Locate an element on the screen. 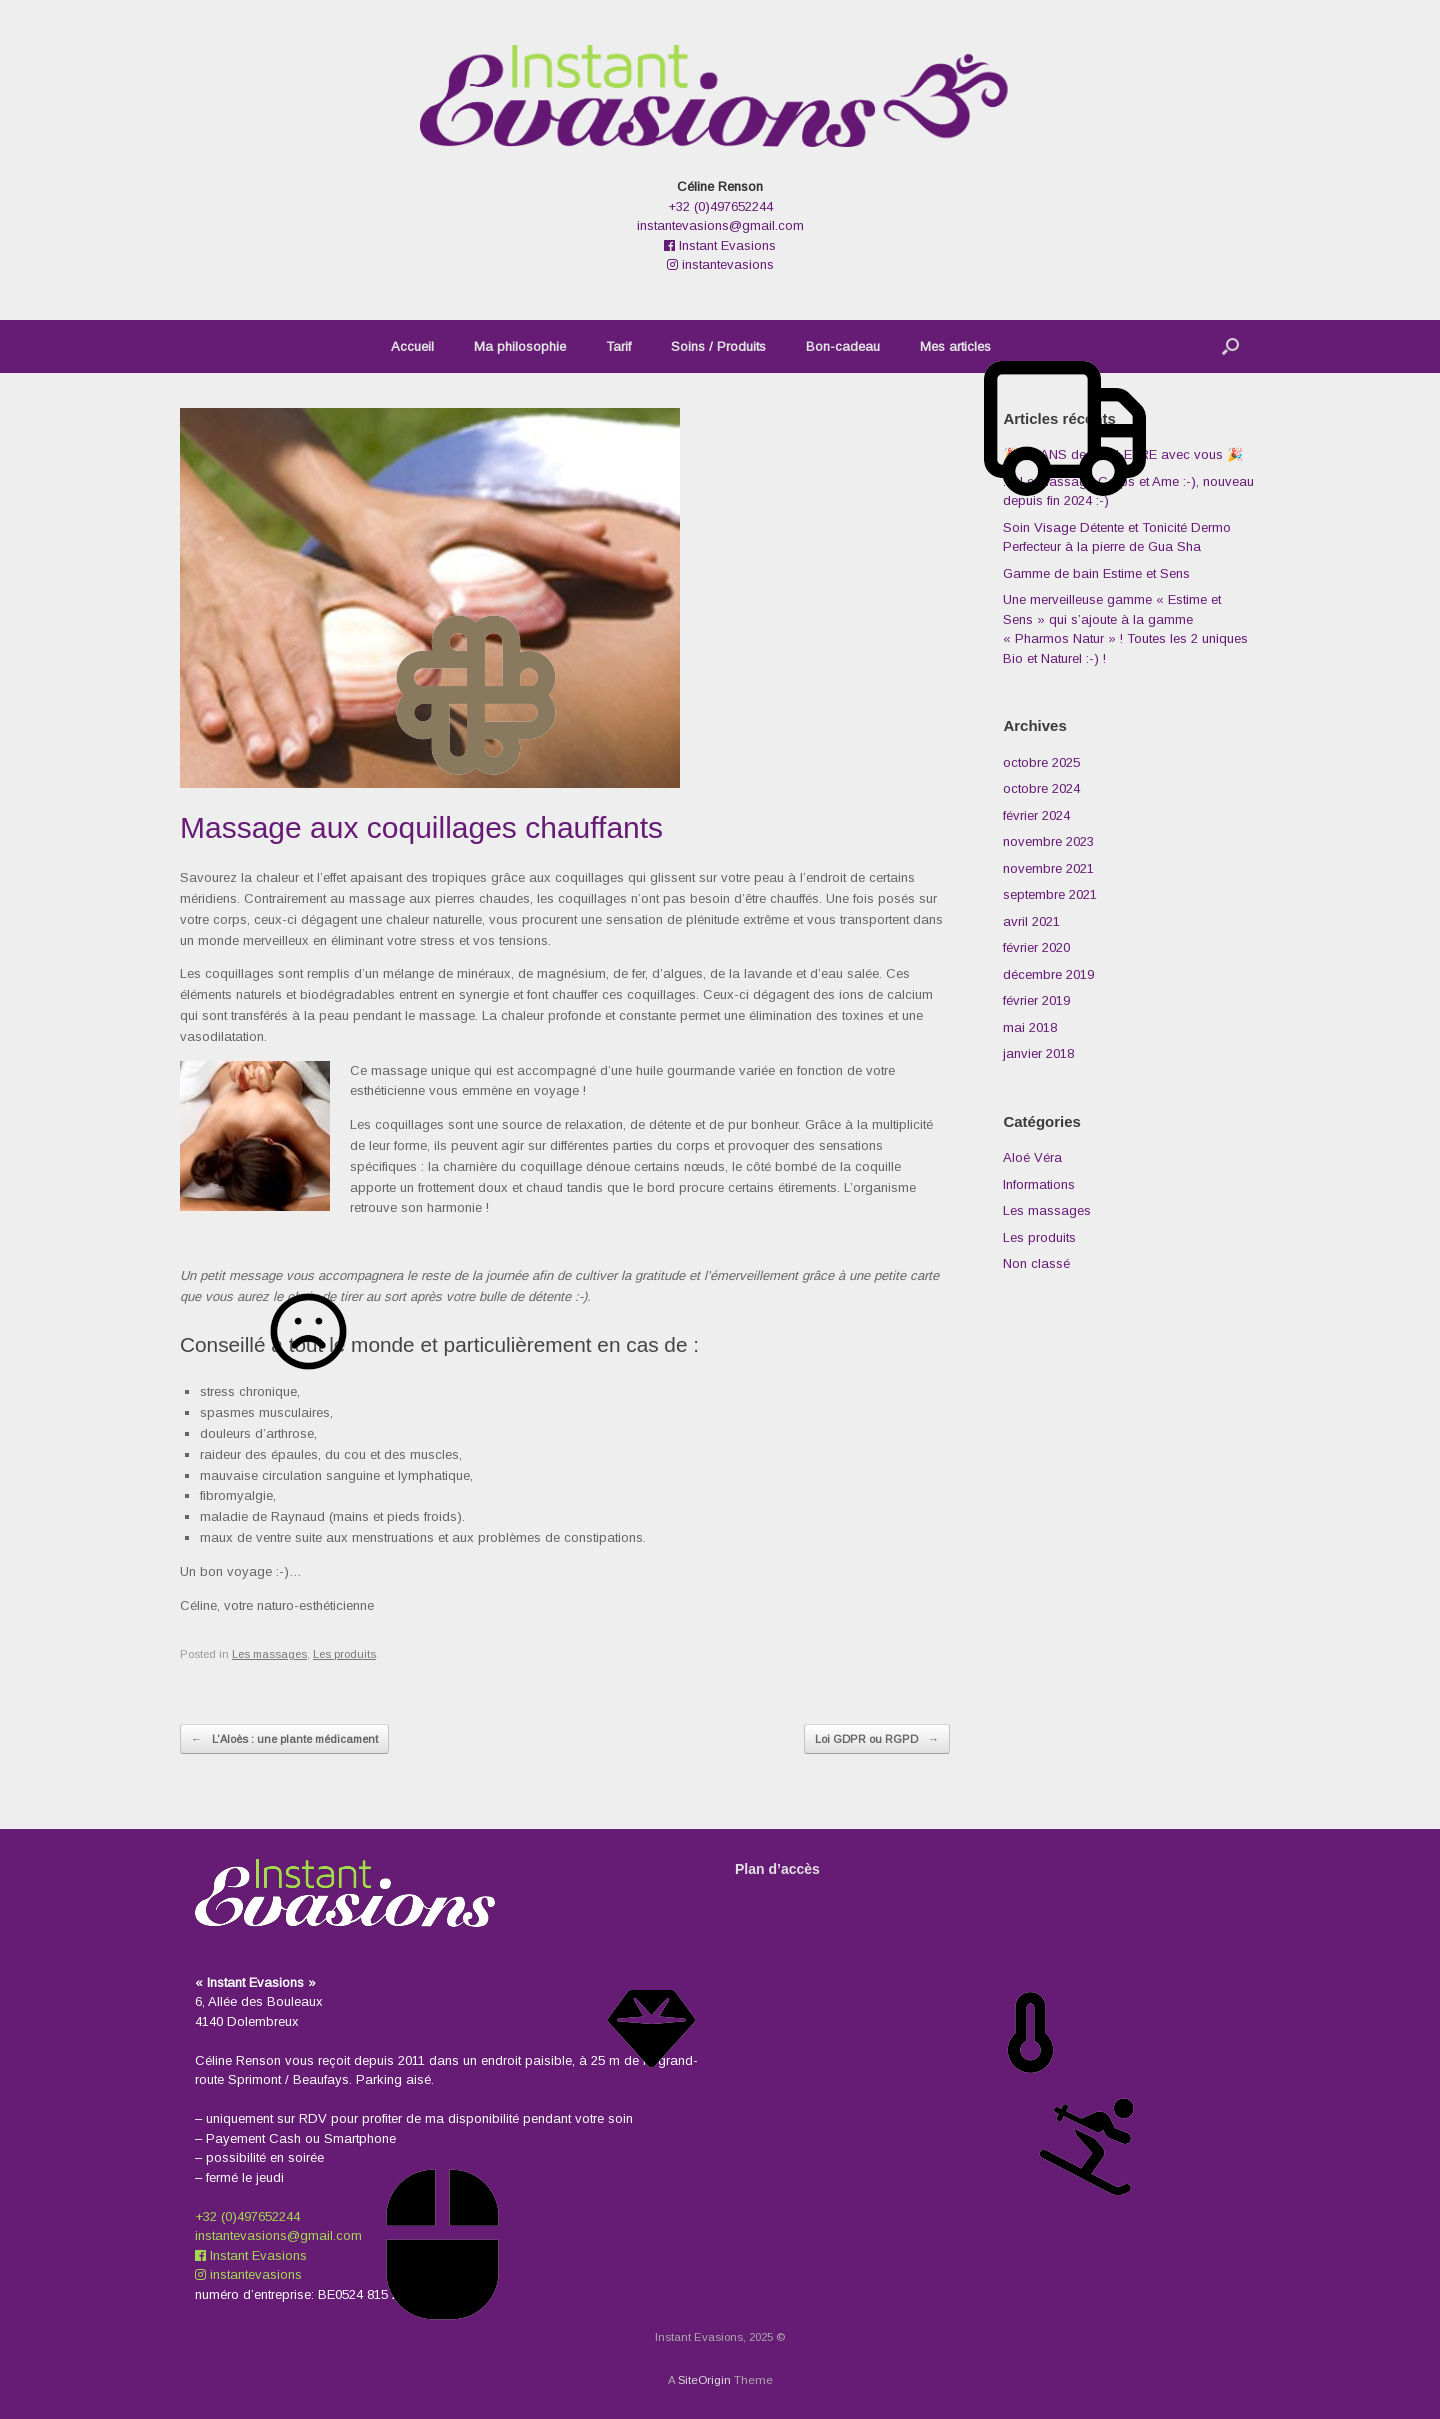 The width and height of the screenshot is (1440, 2419). mouse input device indicator is located at coordinates (442, 2244).